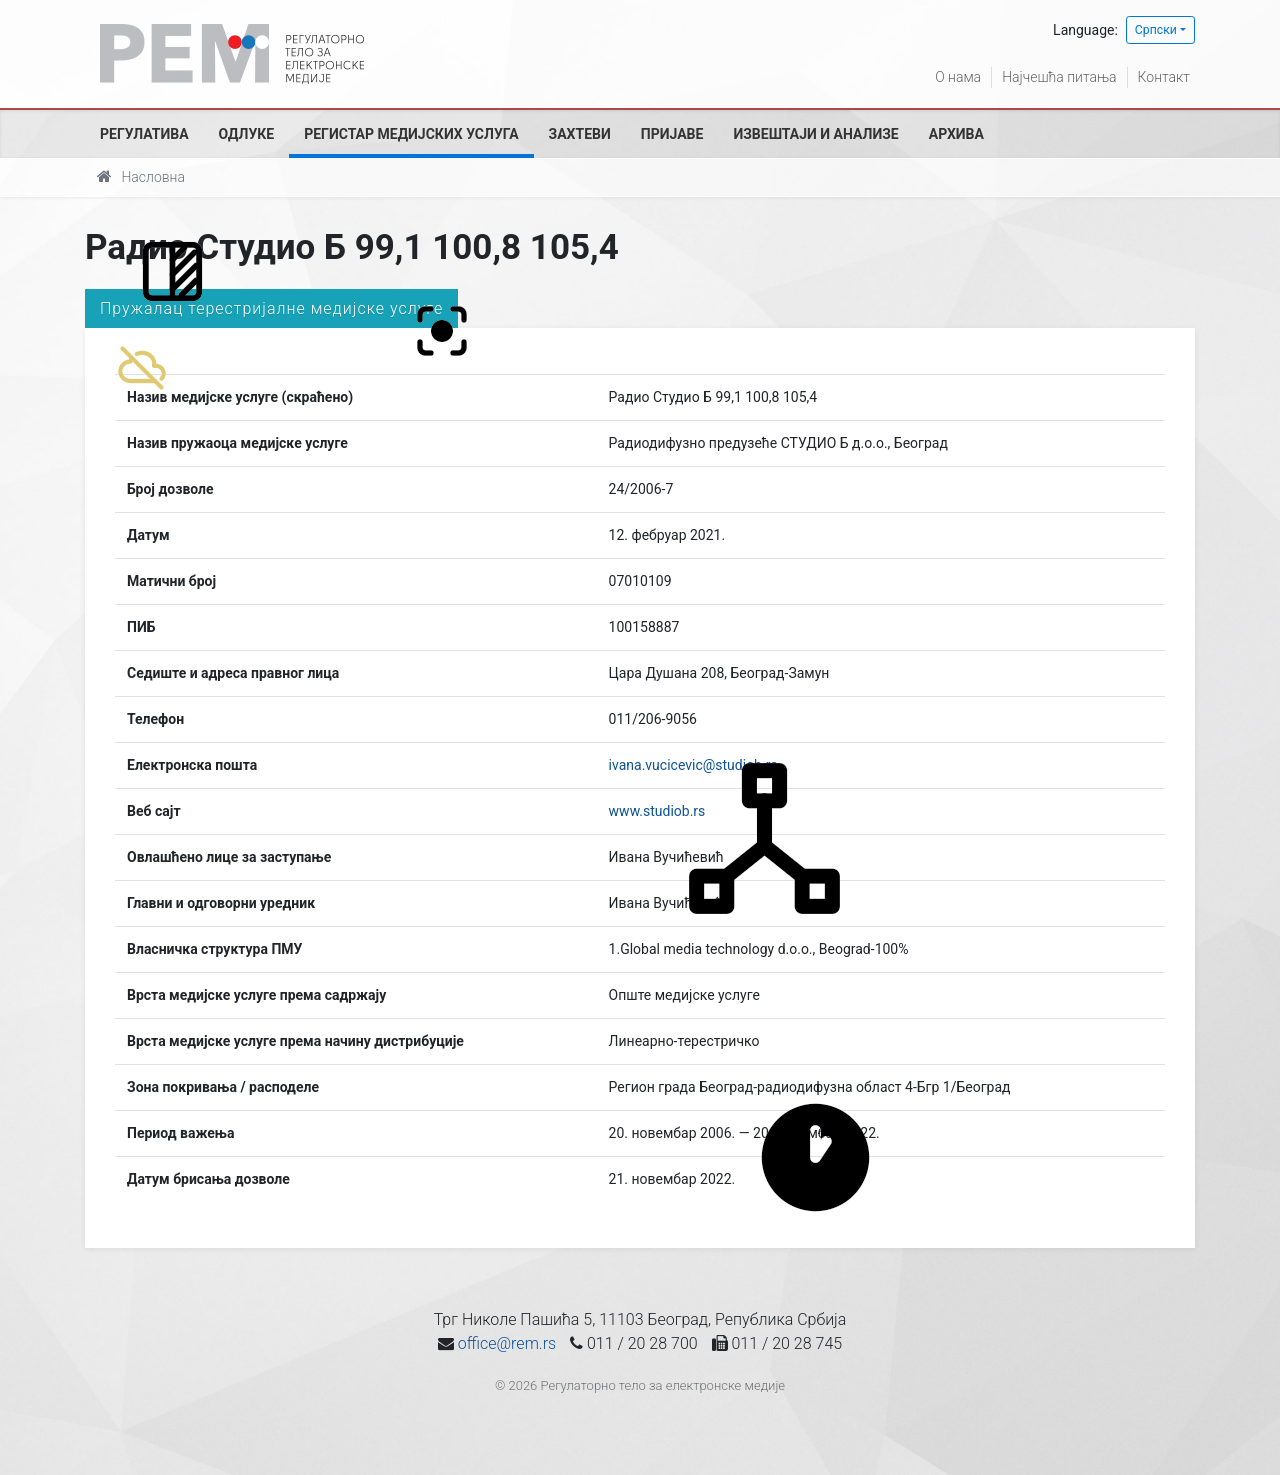 The width and height of the screenshot is (1280, 1475). I want to click on cloud sync or storage is unavailable, so click(142, 368).